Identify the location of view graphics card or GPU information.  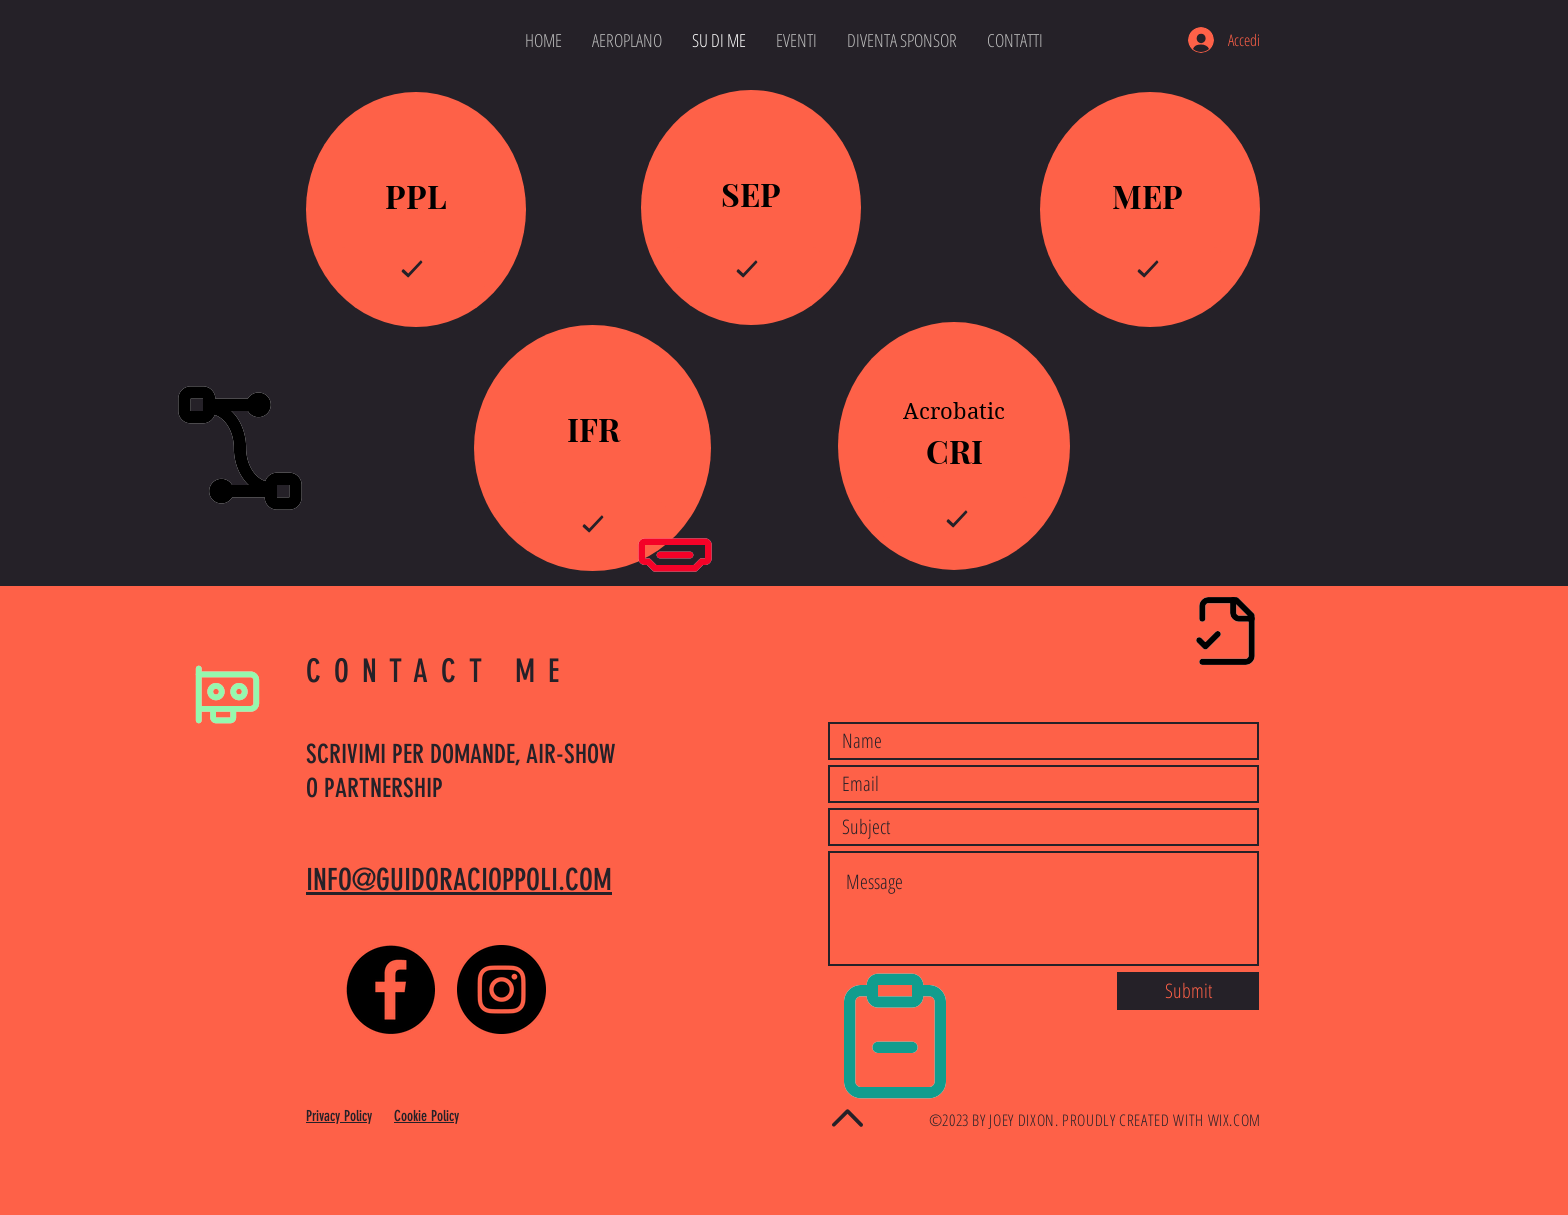
(227, 694).